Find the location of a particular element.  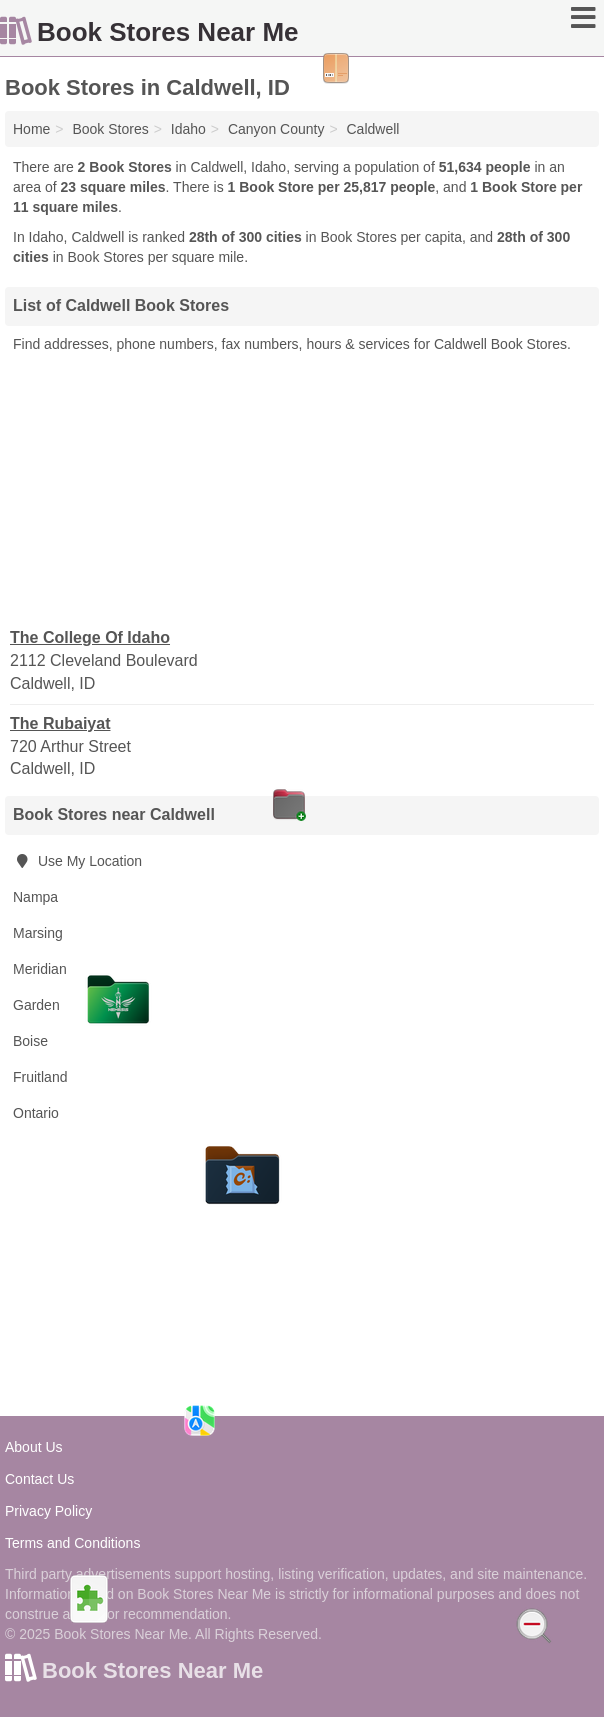

open the nyk nemesis team or game folder is located at coordinates (118, 1001).